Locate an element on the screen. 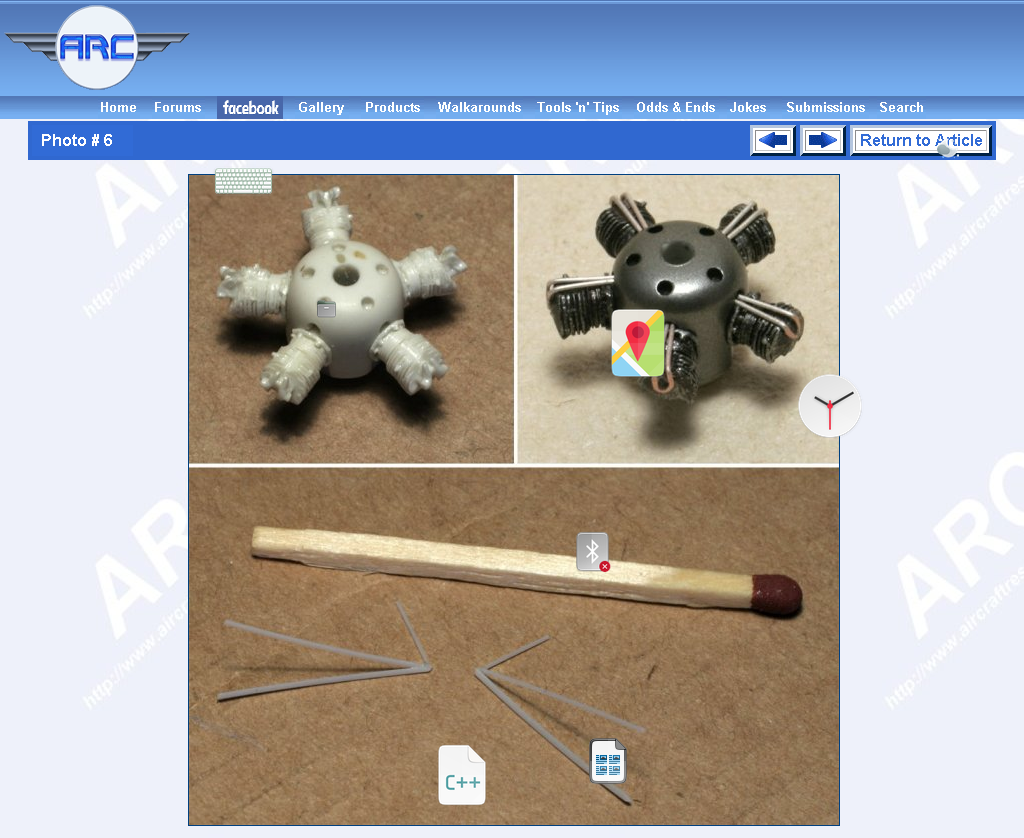  bluetooth is currently disabled is located at coordinates (592, 551).